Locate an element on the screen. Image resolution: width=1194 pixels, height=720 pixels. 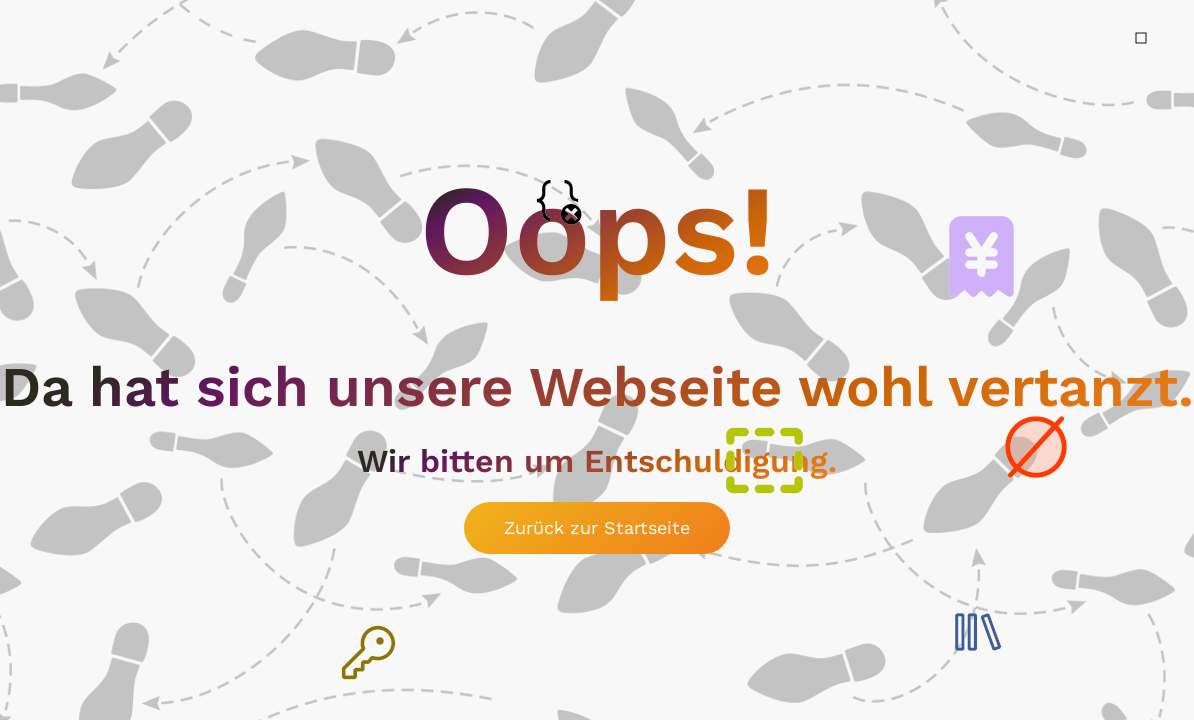
indicates a syntax error with mismatched brackets is located at coordinates (557, 200).